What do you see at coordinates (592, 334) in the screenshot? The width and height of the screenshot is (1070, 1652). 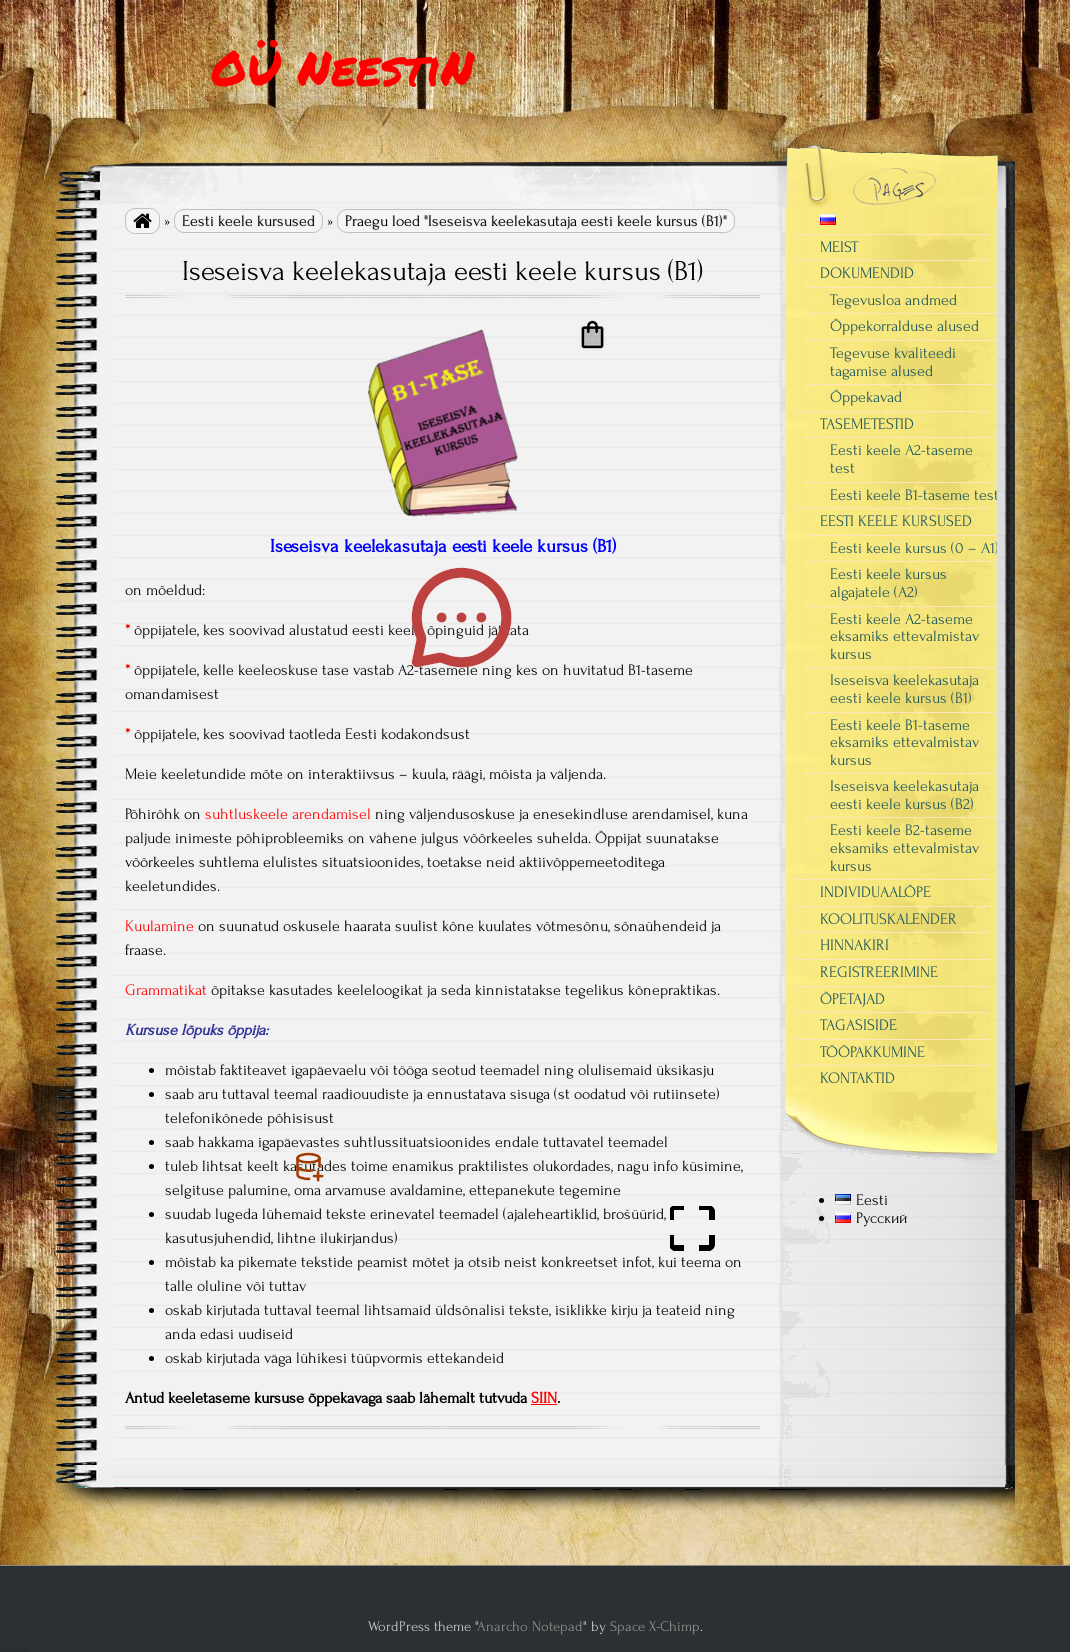 I see `view your shopping bag` at bounding box center [592, 334].